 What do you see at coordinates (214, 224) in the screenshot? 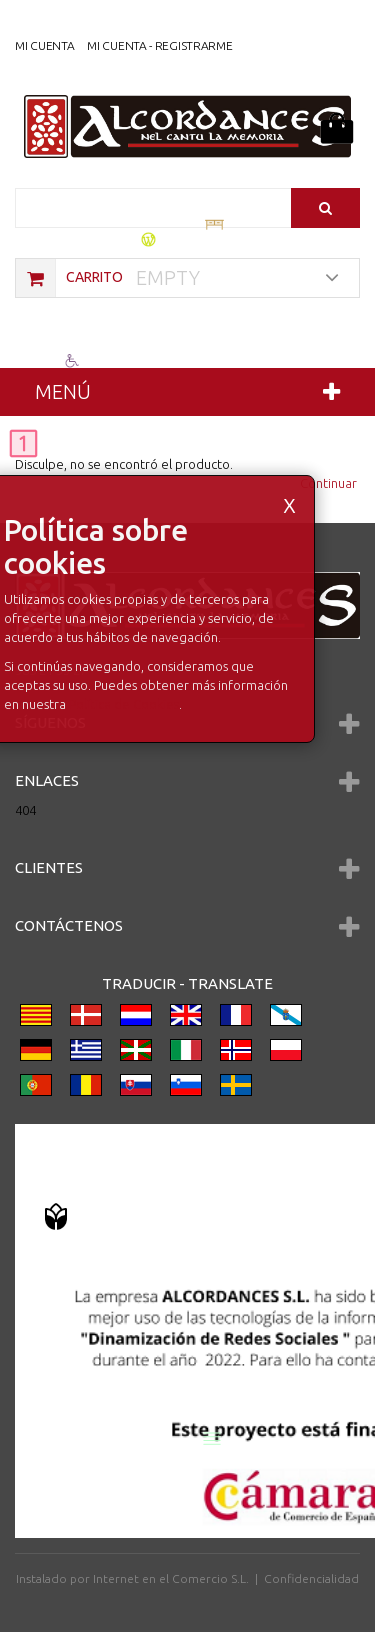
I see `access workspace or office settings` at bounding box center [214, 224].